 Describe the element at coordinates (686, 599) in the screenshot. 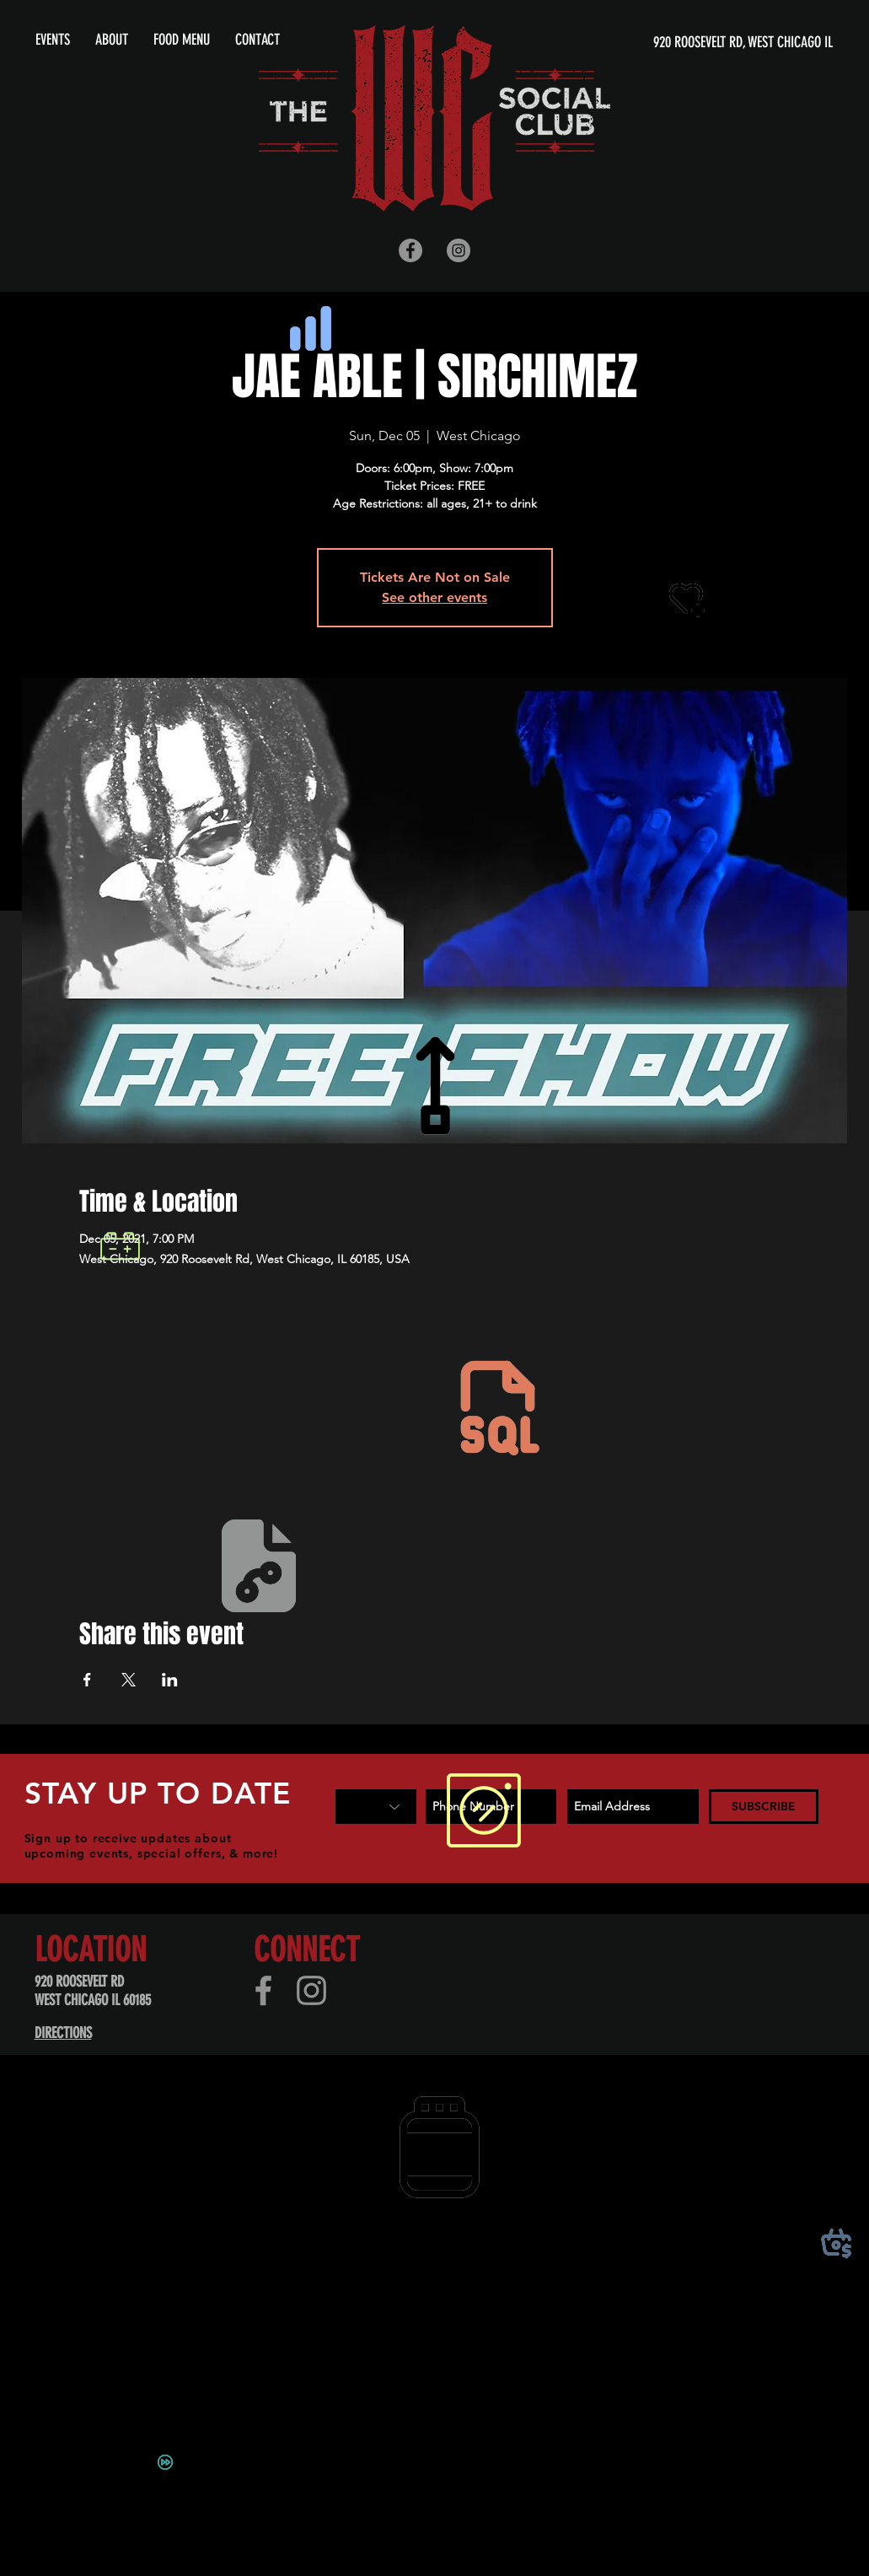

I see `add to favorites` at that location.